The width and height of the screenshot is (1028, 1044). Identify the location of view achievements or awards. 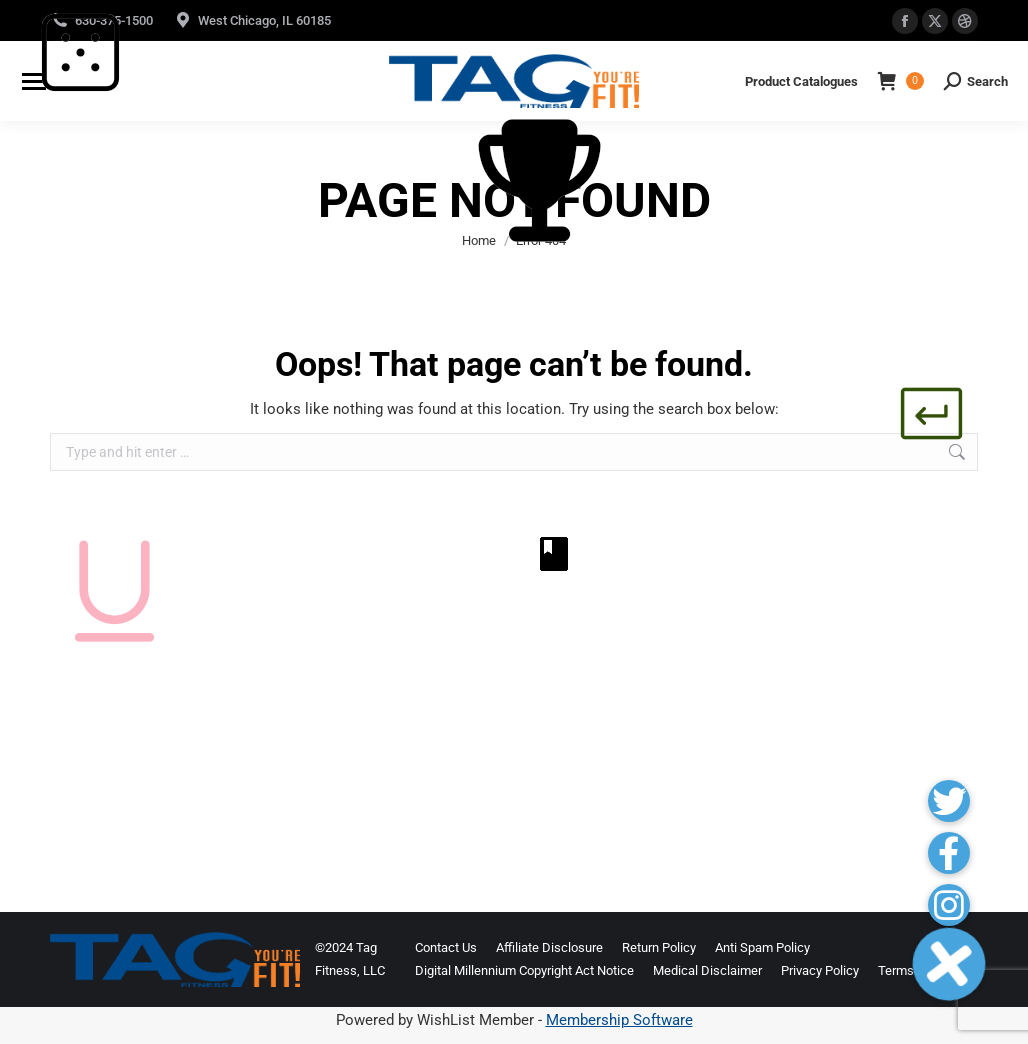
(539, 180).